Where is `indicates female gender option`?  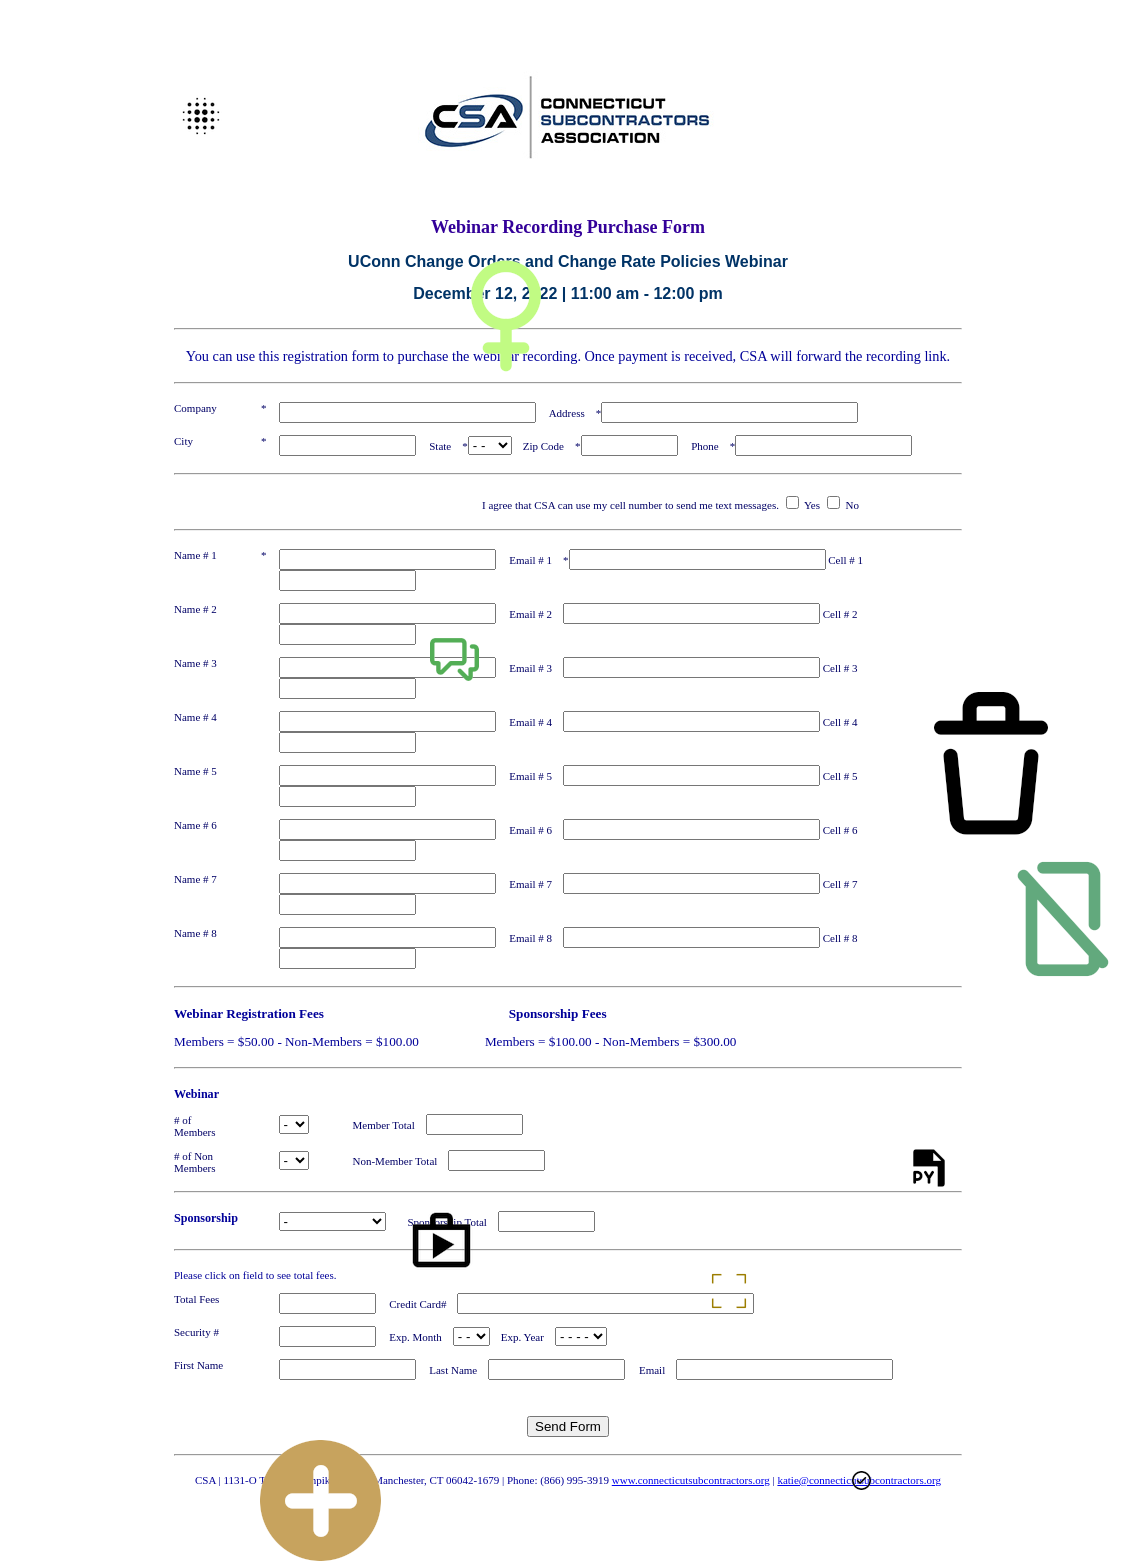 indicates female gender option is located at coordinates (506, 313).